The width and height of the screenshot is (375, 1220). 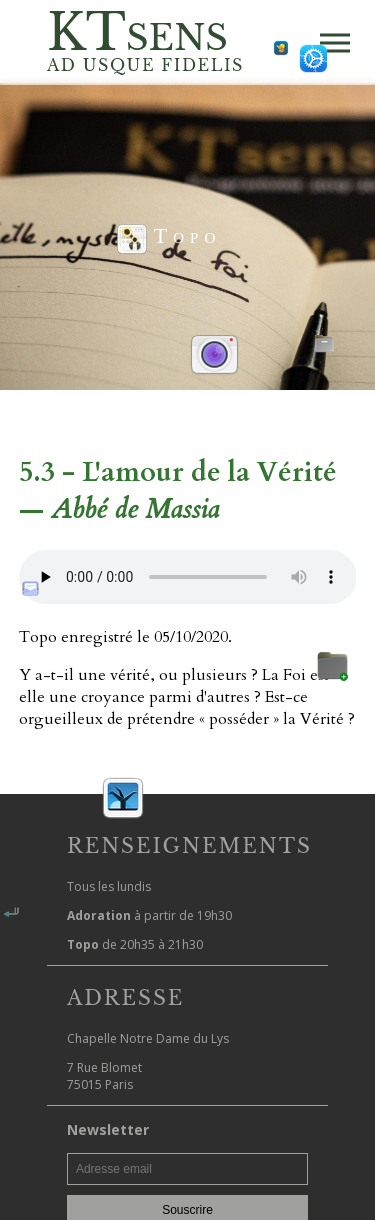 I want to click on open the camera app, so click(x=214, y=354).